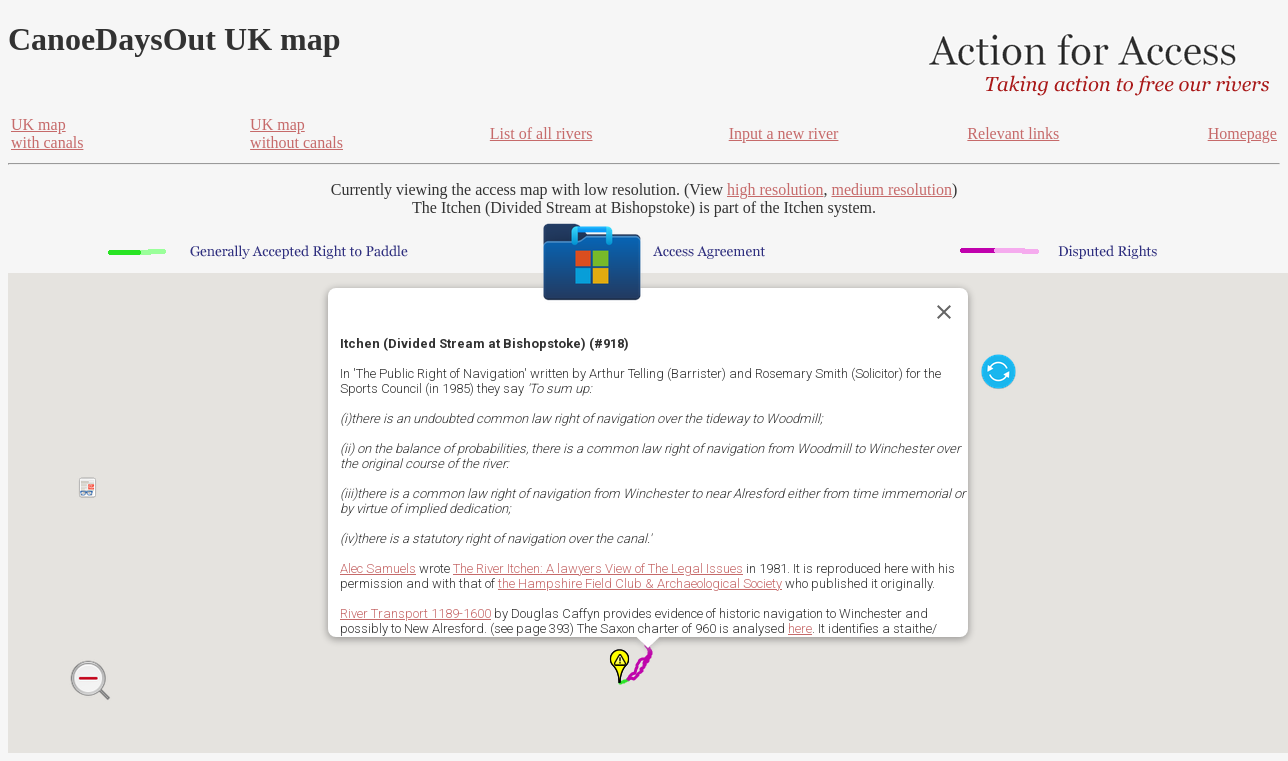 The width and height of the screenshot is (1288, 761). What do you see at coordinates (591, 264) in the screenshot?
I see `open microsoft store downloads folder` at bounding box center [591, 264].